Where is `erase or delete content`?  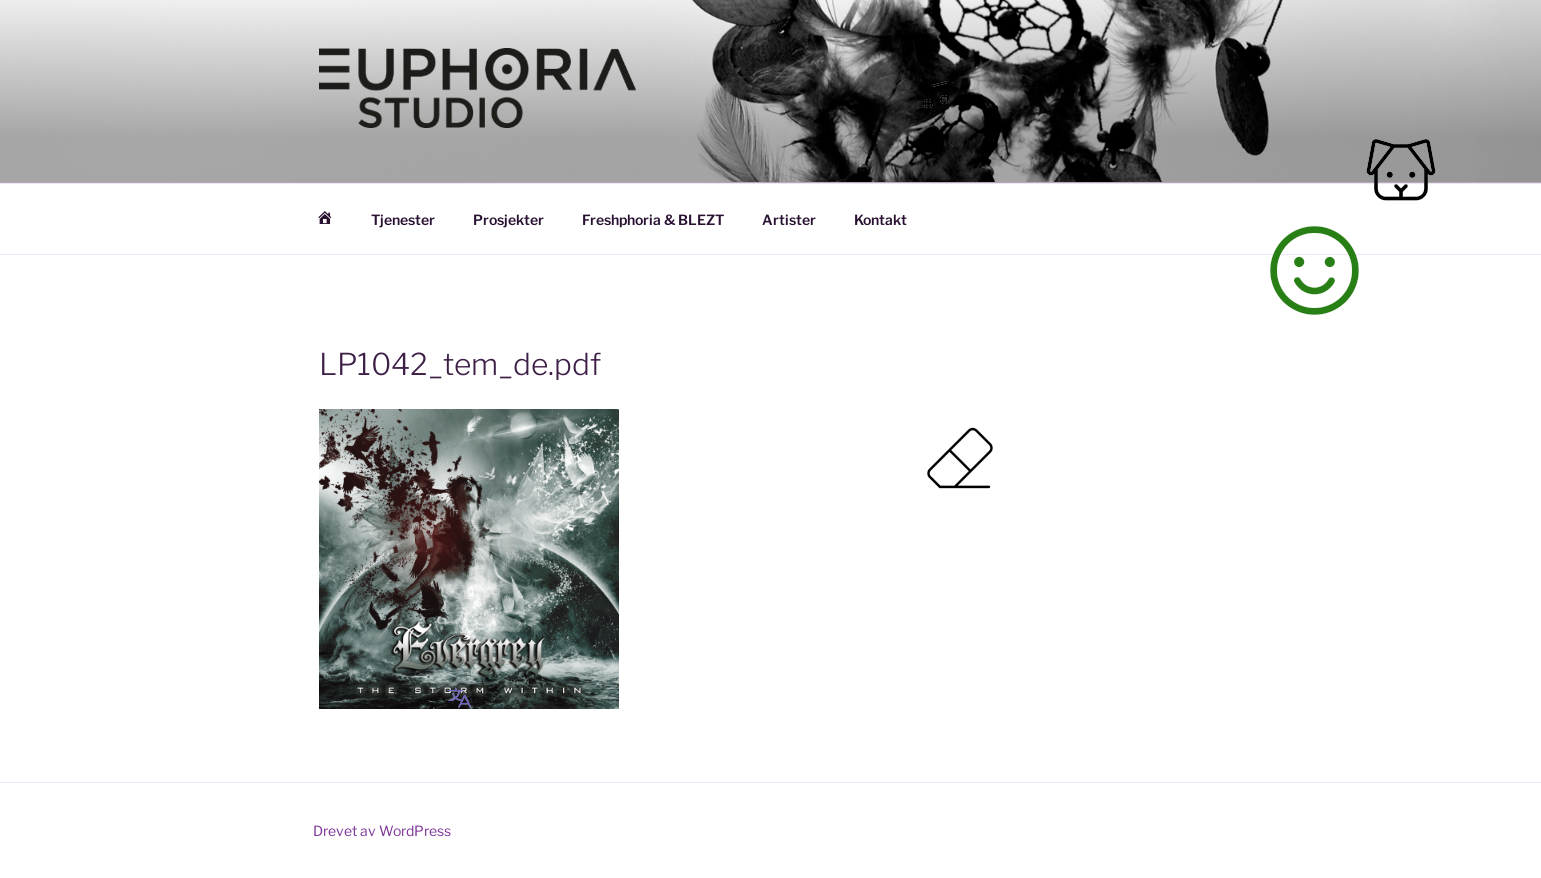
erase or delete content is located at coordinates (960, 458).